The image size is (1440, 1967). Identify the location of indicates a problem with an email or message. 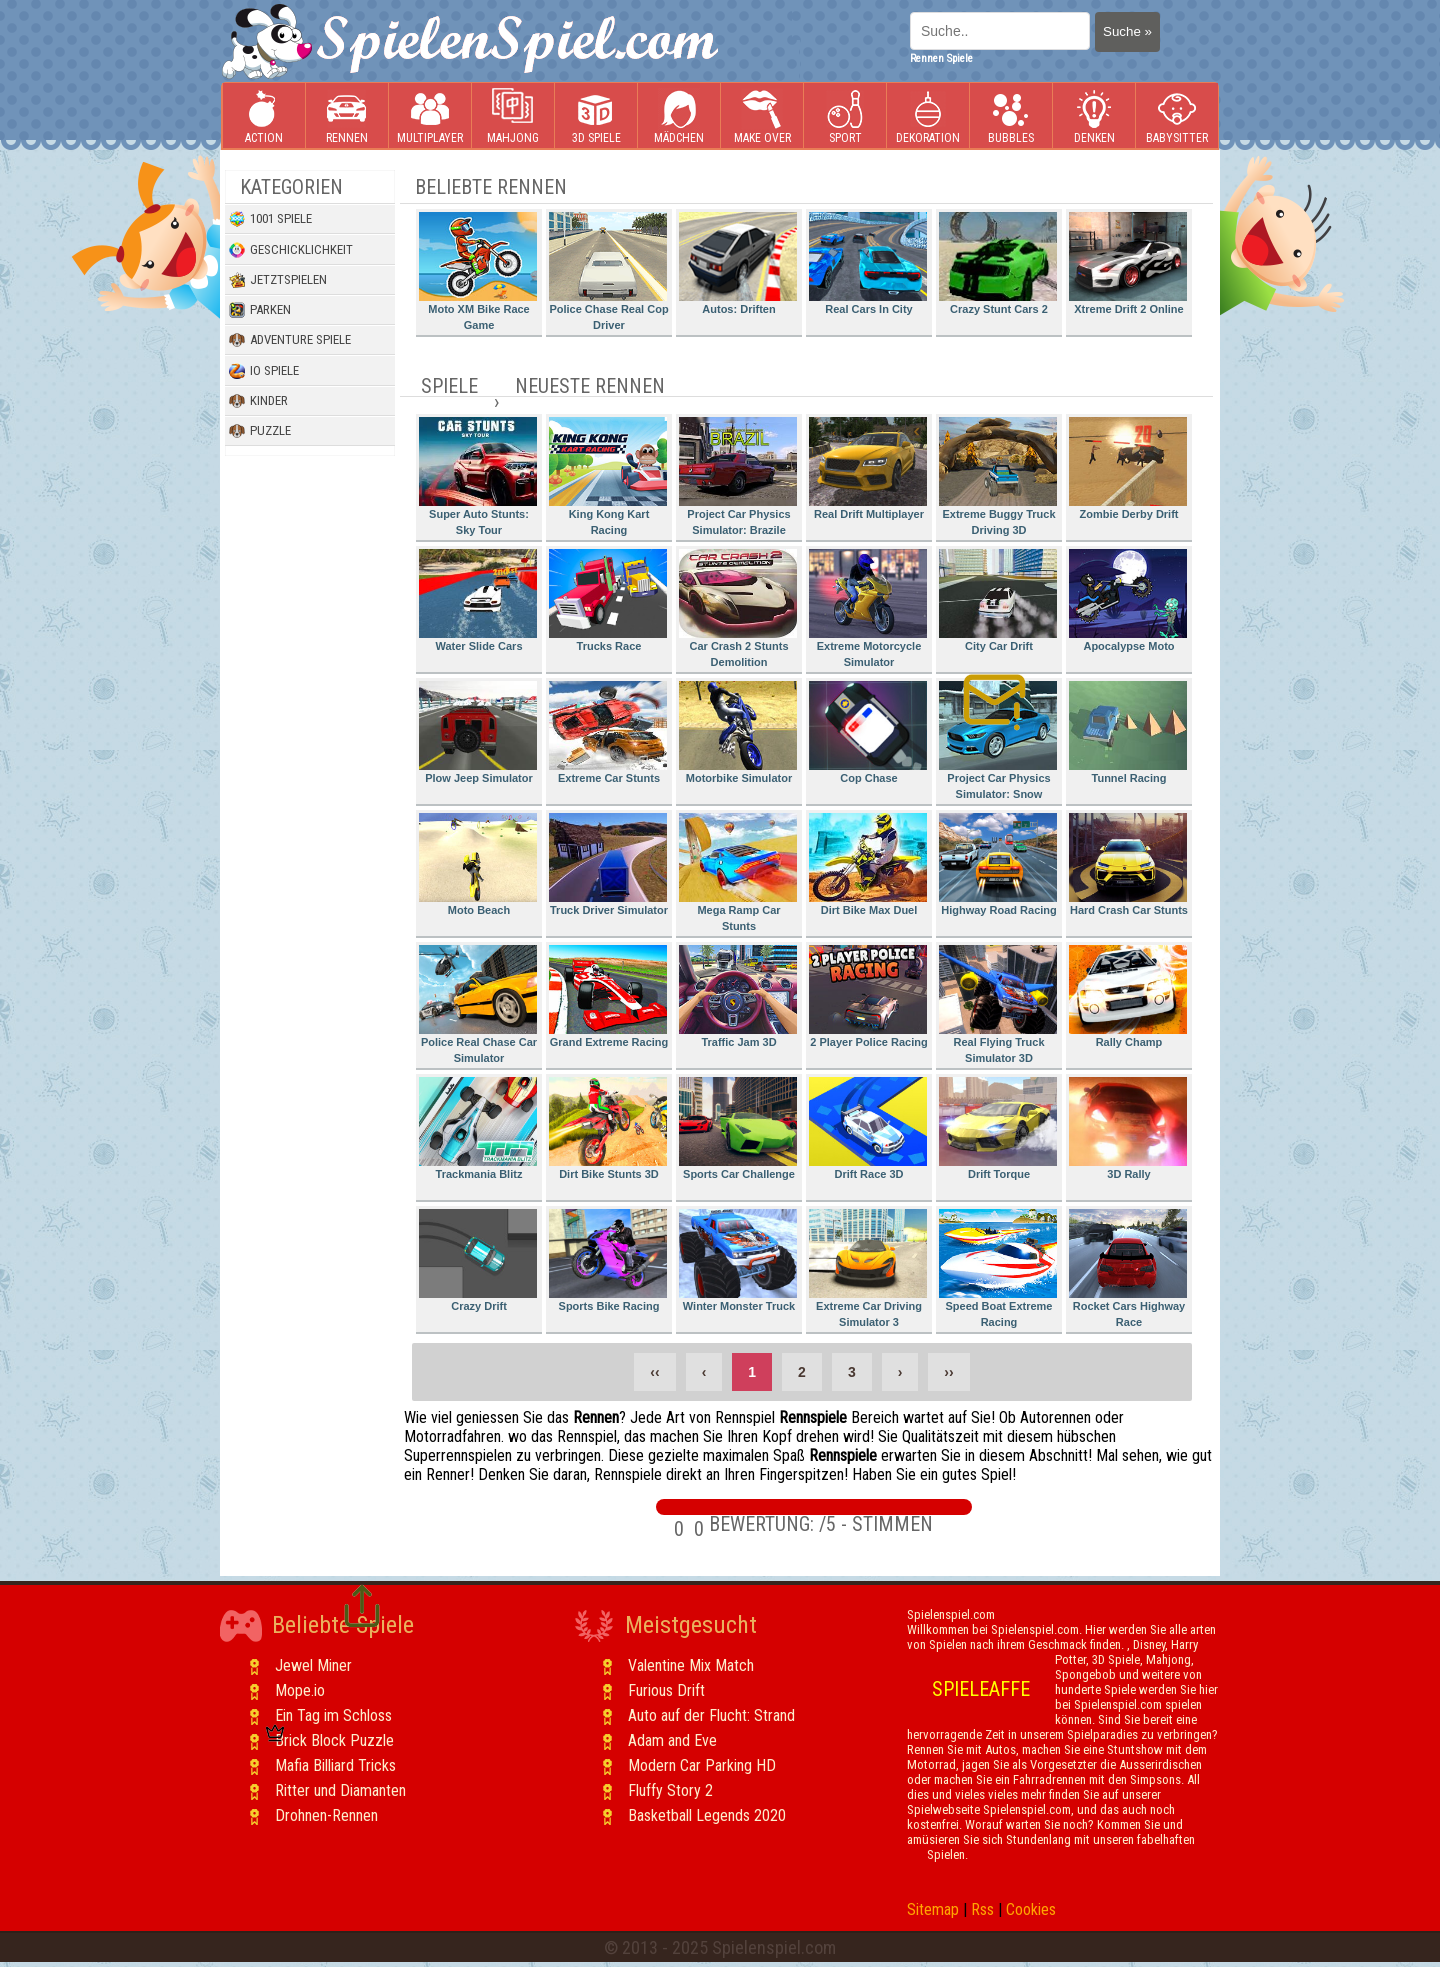
(994, 699).